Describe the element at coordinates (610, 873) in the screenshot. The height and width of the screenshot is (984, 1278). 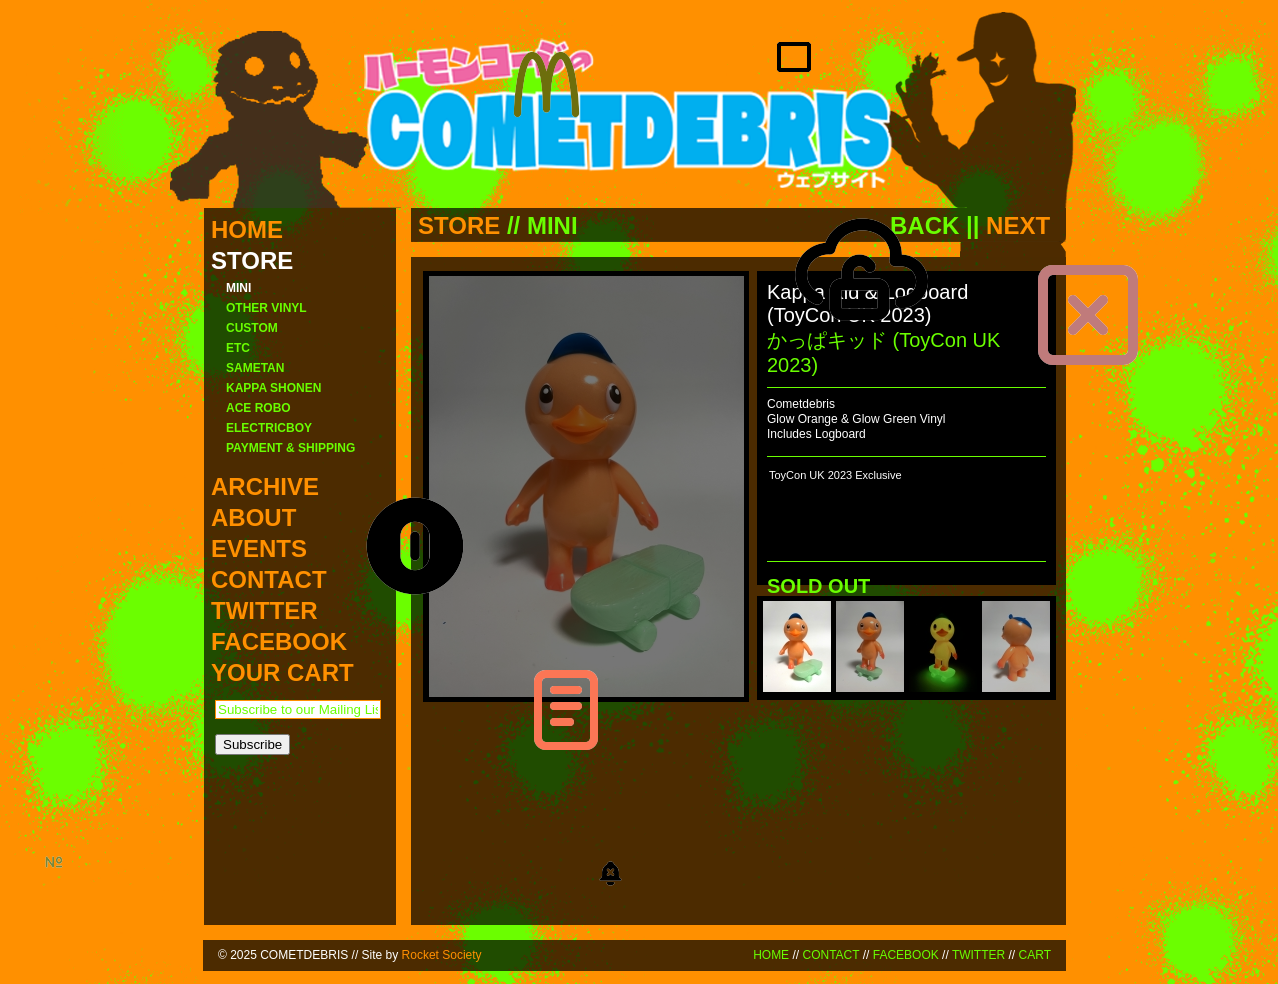
I see `dismiss or clear notifications` at that location.